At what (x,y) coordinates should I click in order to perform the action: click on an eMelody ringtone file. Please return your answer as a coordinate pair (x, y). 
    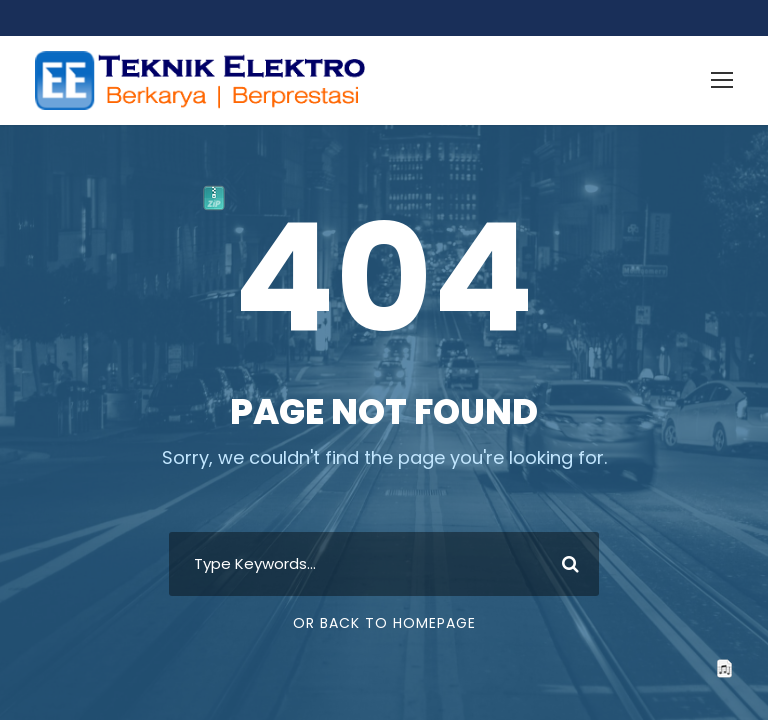
    Looking at the image, I should click on (724, 668).